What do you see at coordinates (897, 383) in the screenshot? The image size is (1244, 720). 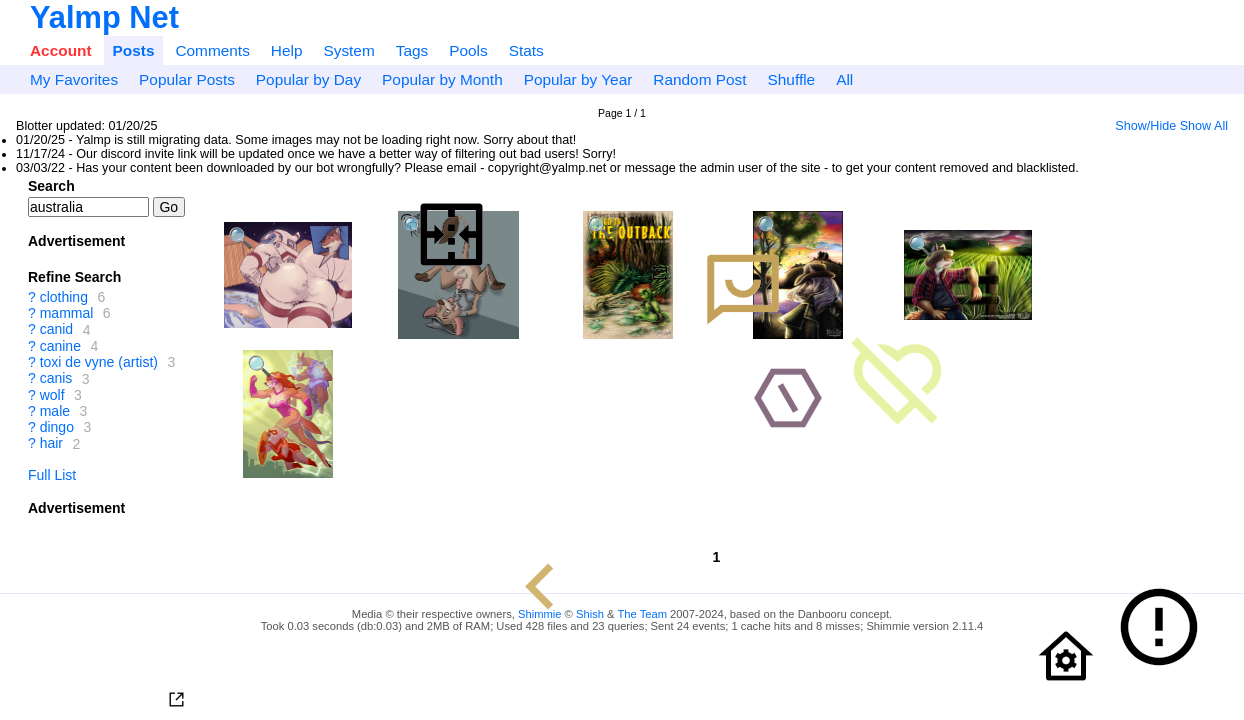 I see `dislike or remove from favorites` at bounding box center [897, 383].